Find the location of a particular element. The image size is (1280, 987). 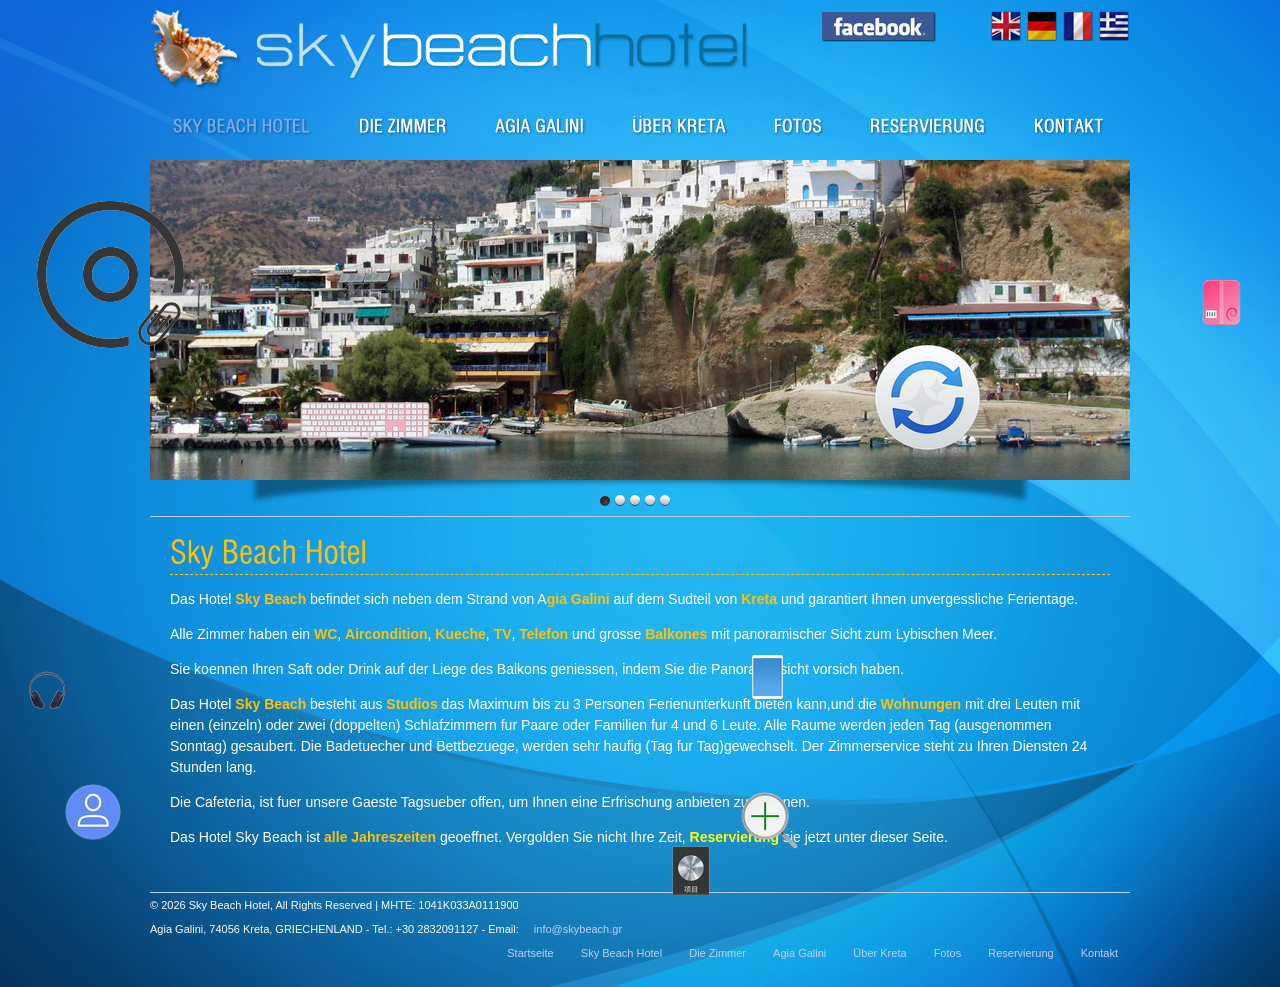

connect bluetooth headphones is located at coordinates (47, 691).